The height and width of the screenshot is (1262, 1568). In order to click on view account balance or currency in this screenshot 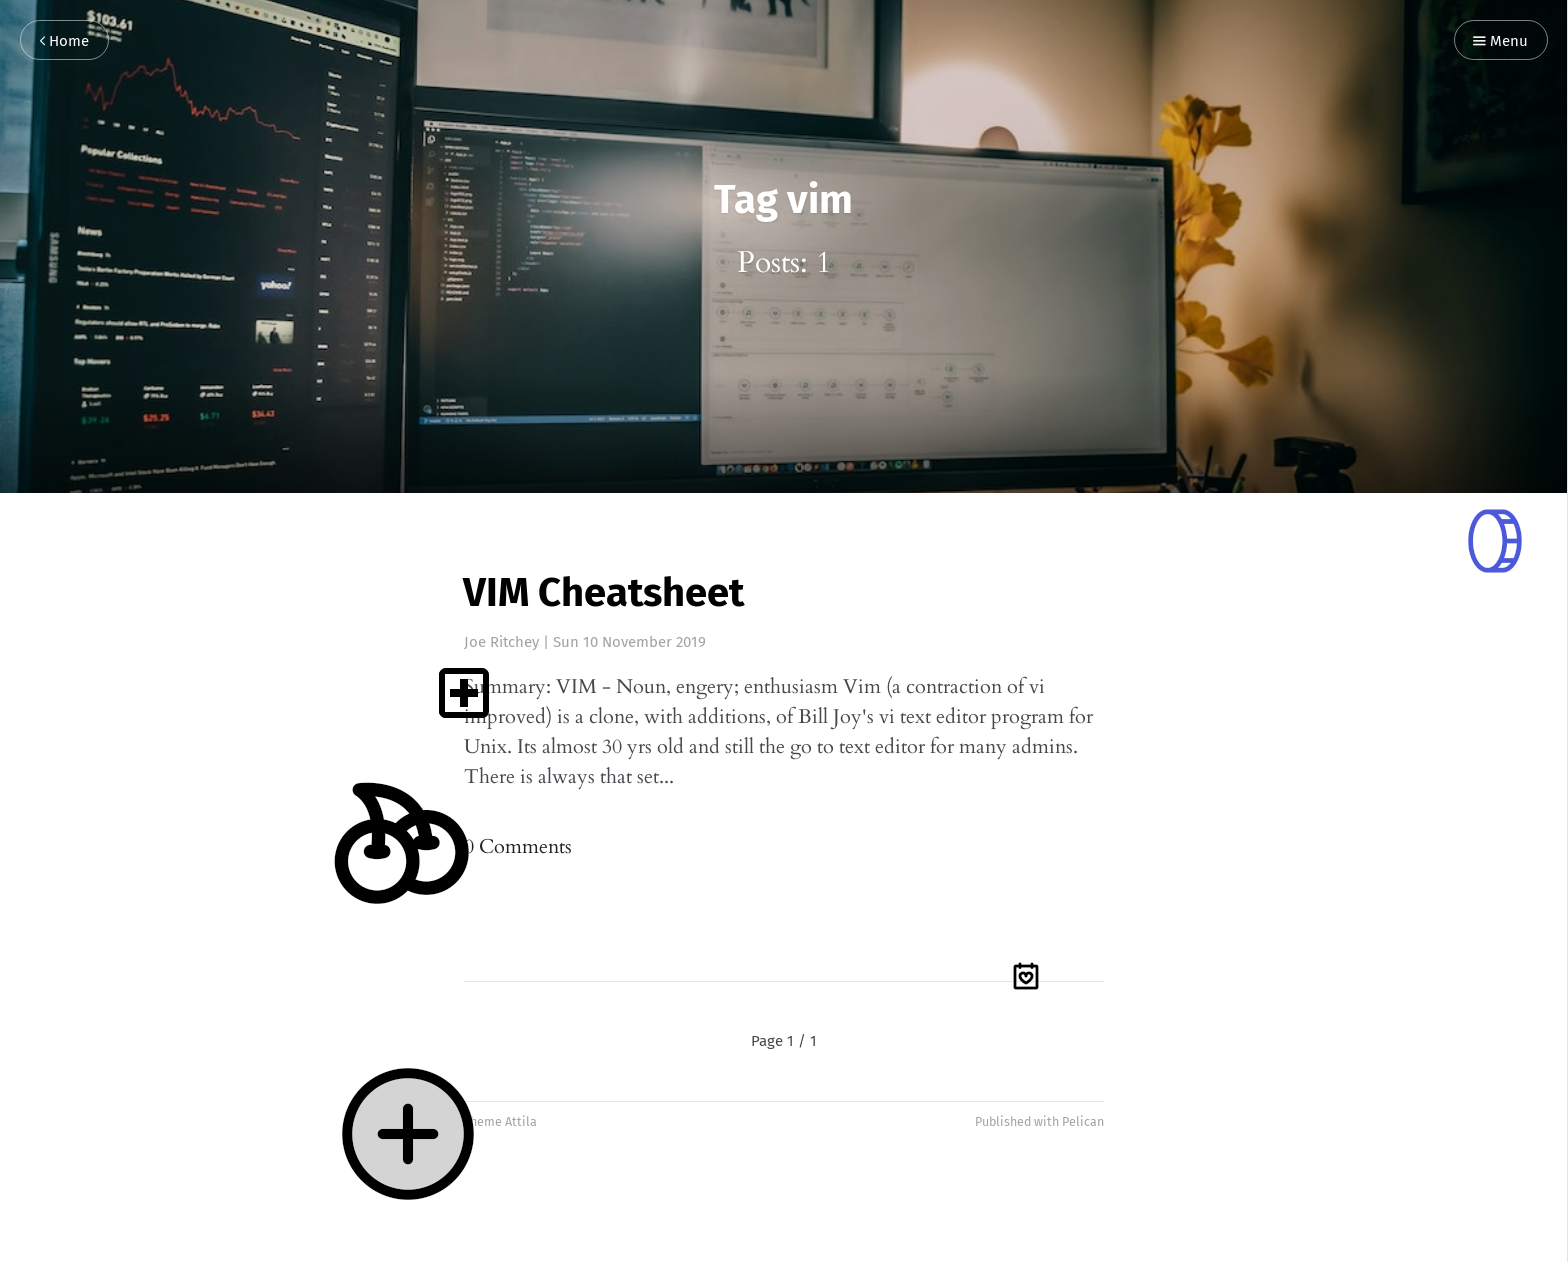, I will do `click(1495, 541)`.